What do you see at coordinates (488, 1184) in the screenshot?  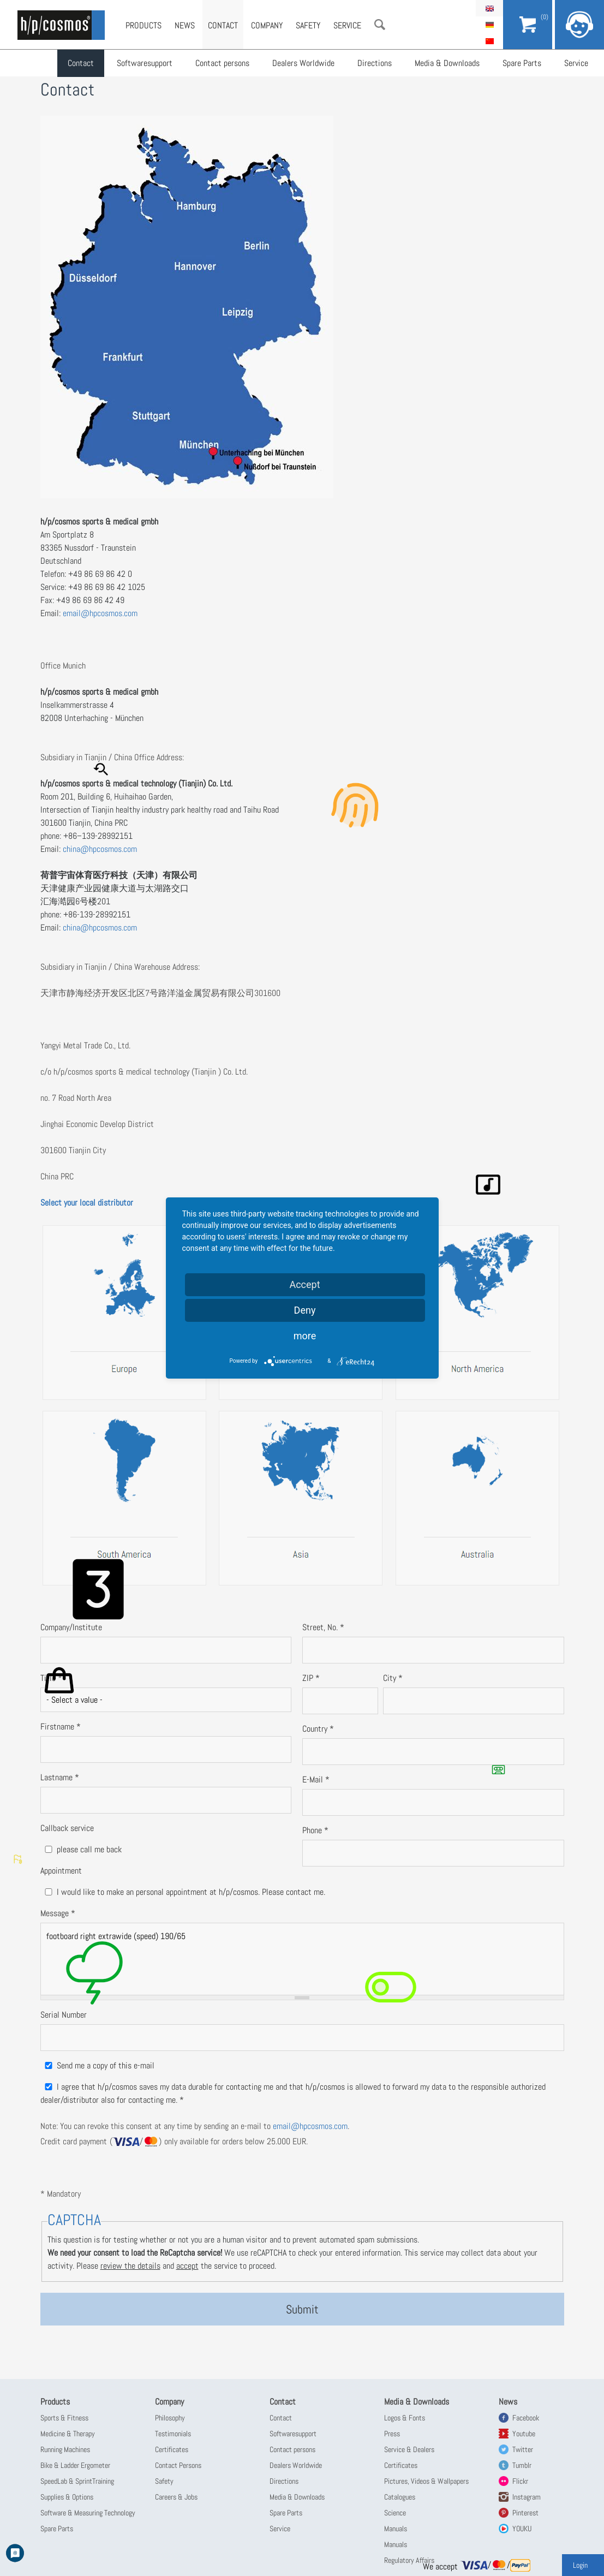 I see `play or browse music videos` at bounding box center [488, 1184].